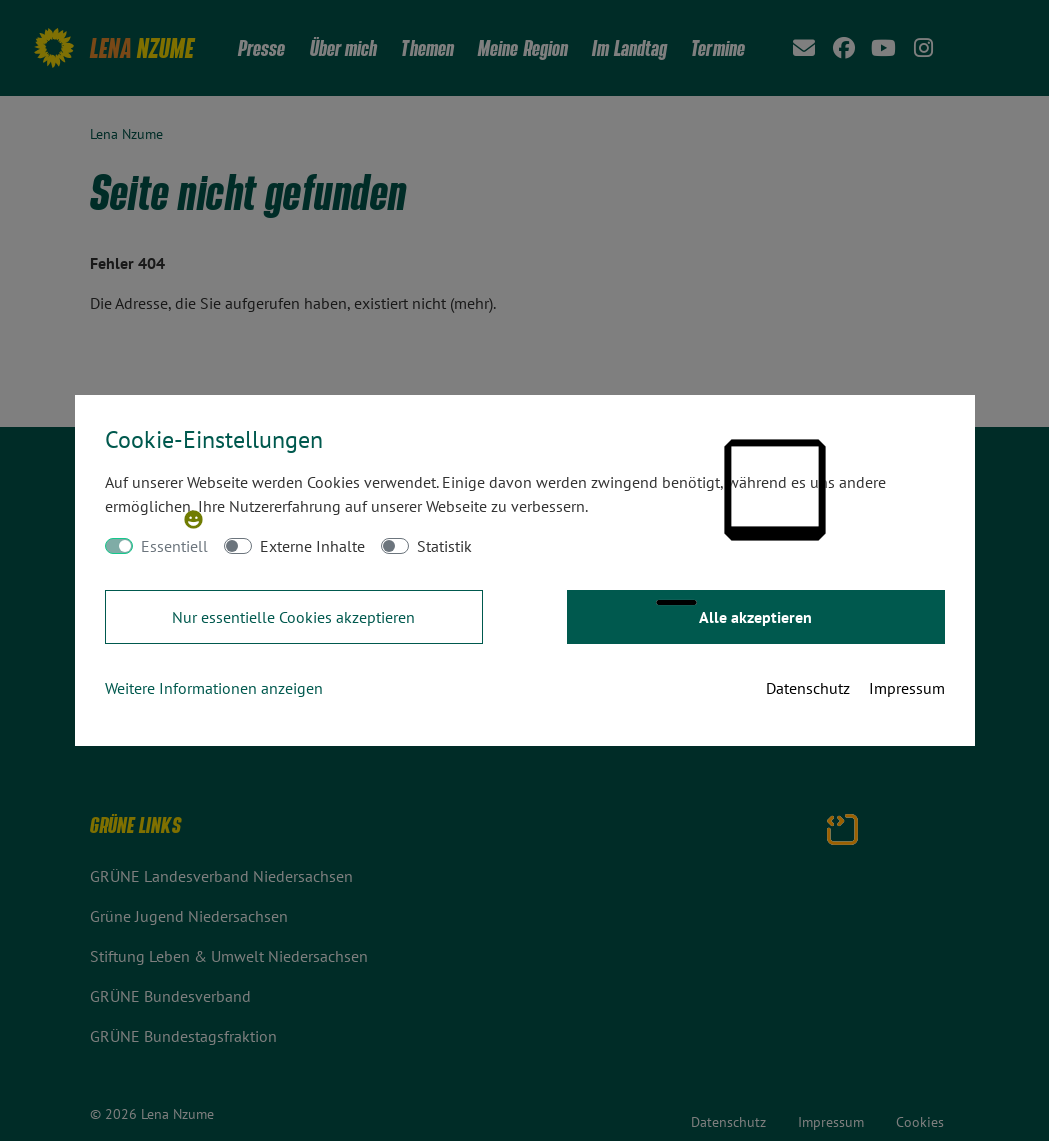 The height and width of the screenshot is (1141, 1049). What do you see at coordinates (676, 602) in the screenshot?
I see `decrease quantity or value` at bounding box center [676, 602].